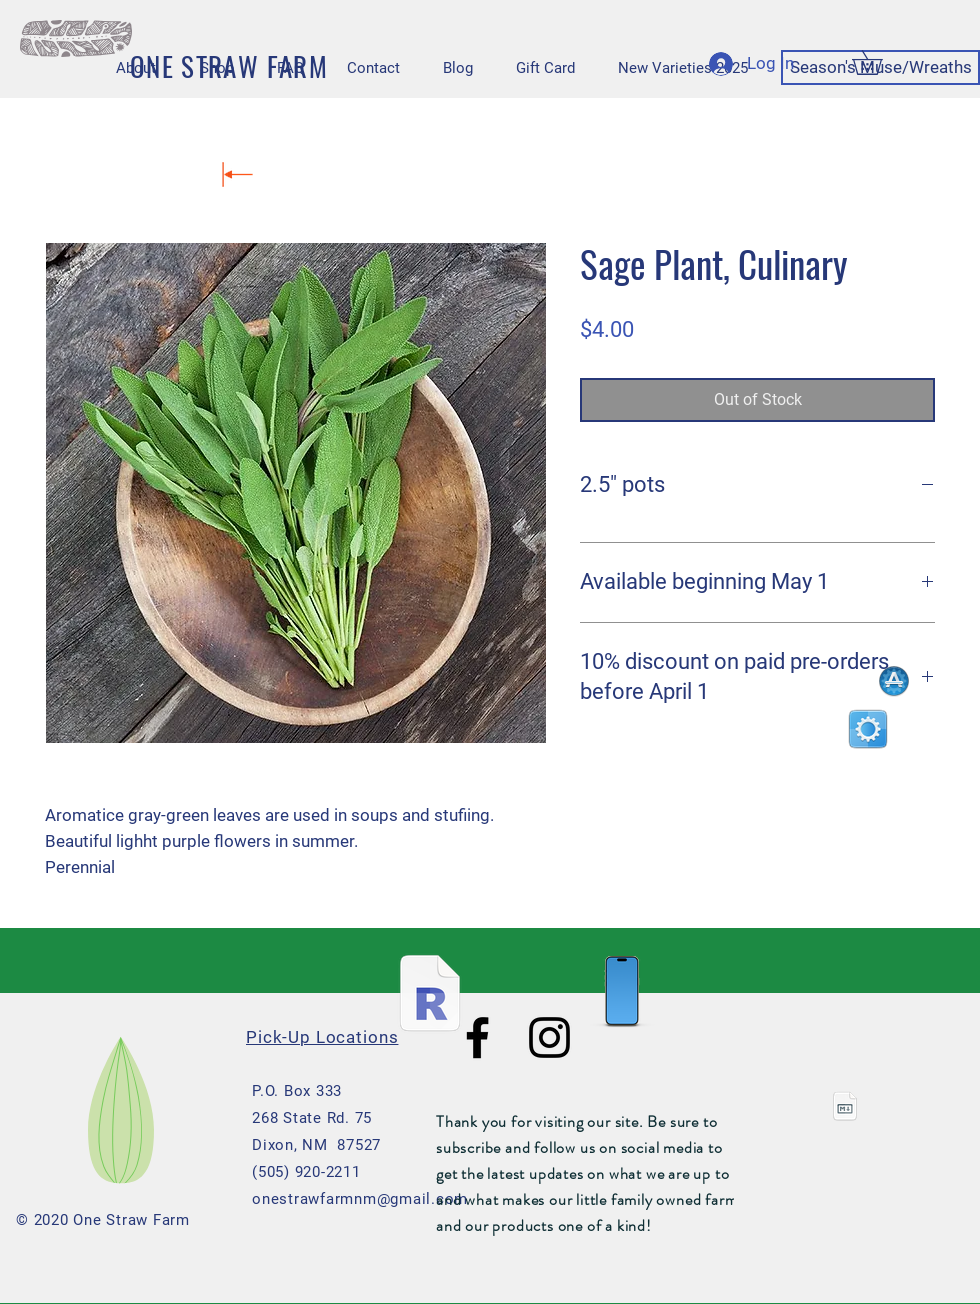 Image resolution: width=980 pixels, height=1304 pixels. Describe the element at coordinates (430, 993) in the screenshot. I see `an R programming language source file` at that location.